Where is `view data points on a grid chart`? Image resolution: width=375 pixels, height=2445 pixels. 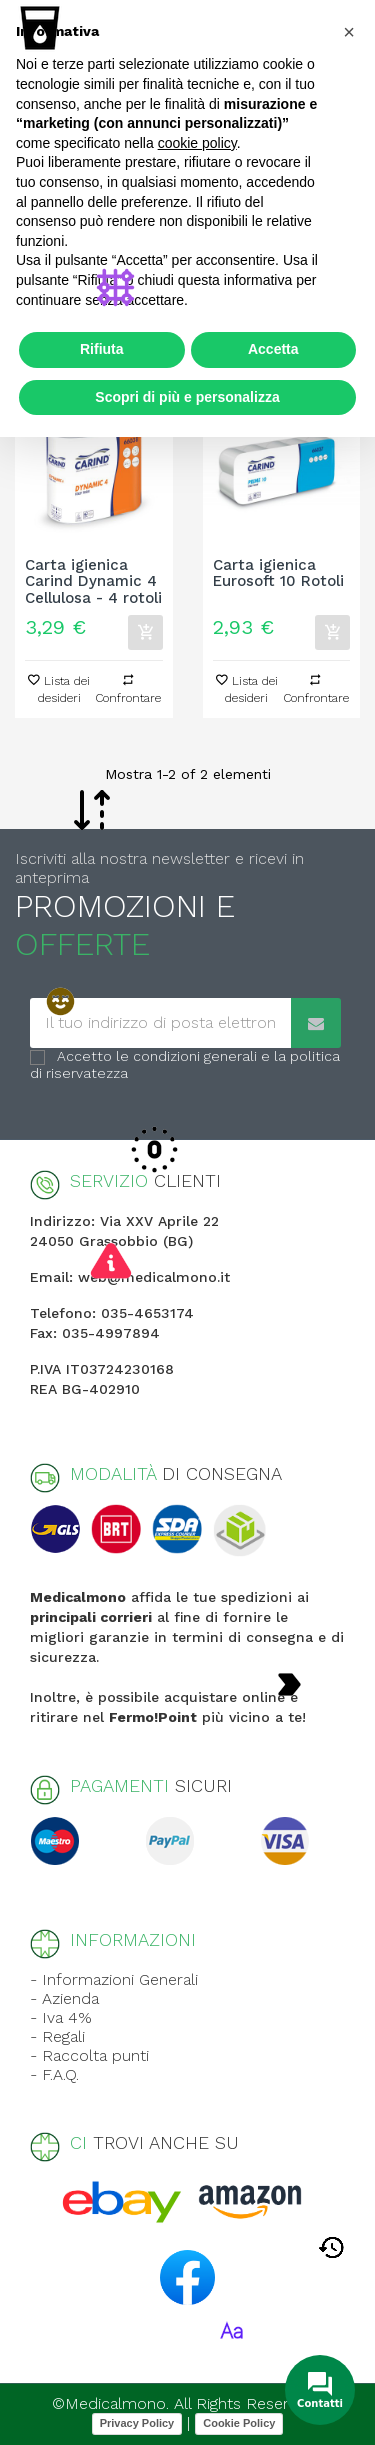
view data points on a grid chart is located at coordinates (115, 287).